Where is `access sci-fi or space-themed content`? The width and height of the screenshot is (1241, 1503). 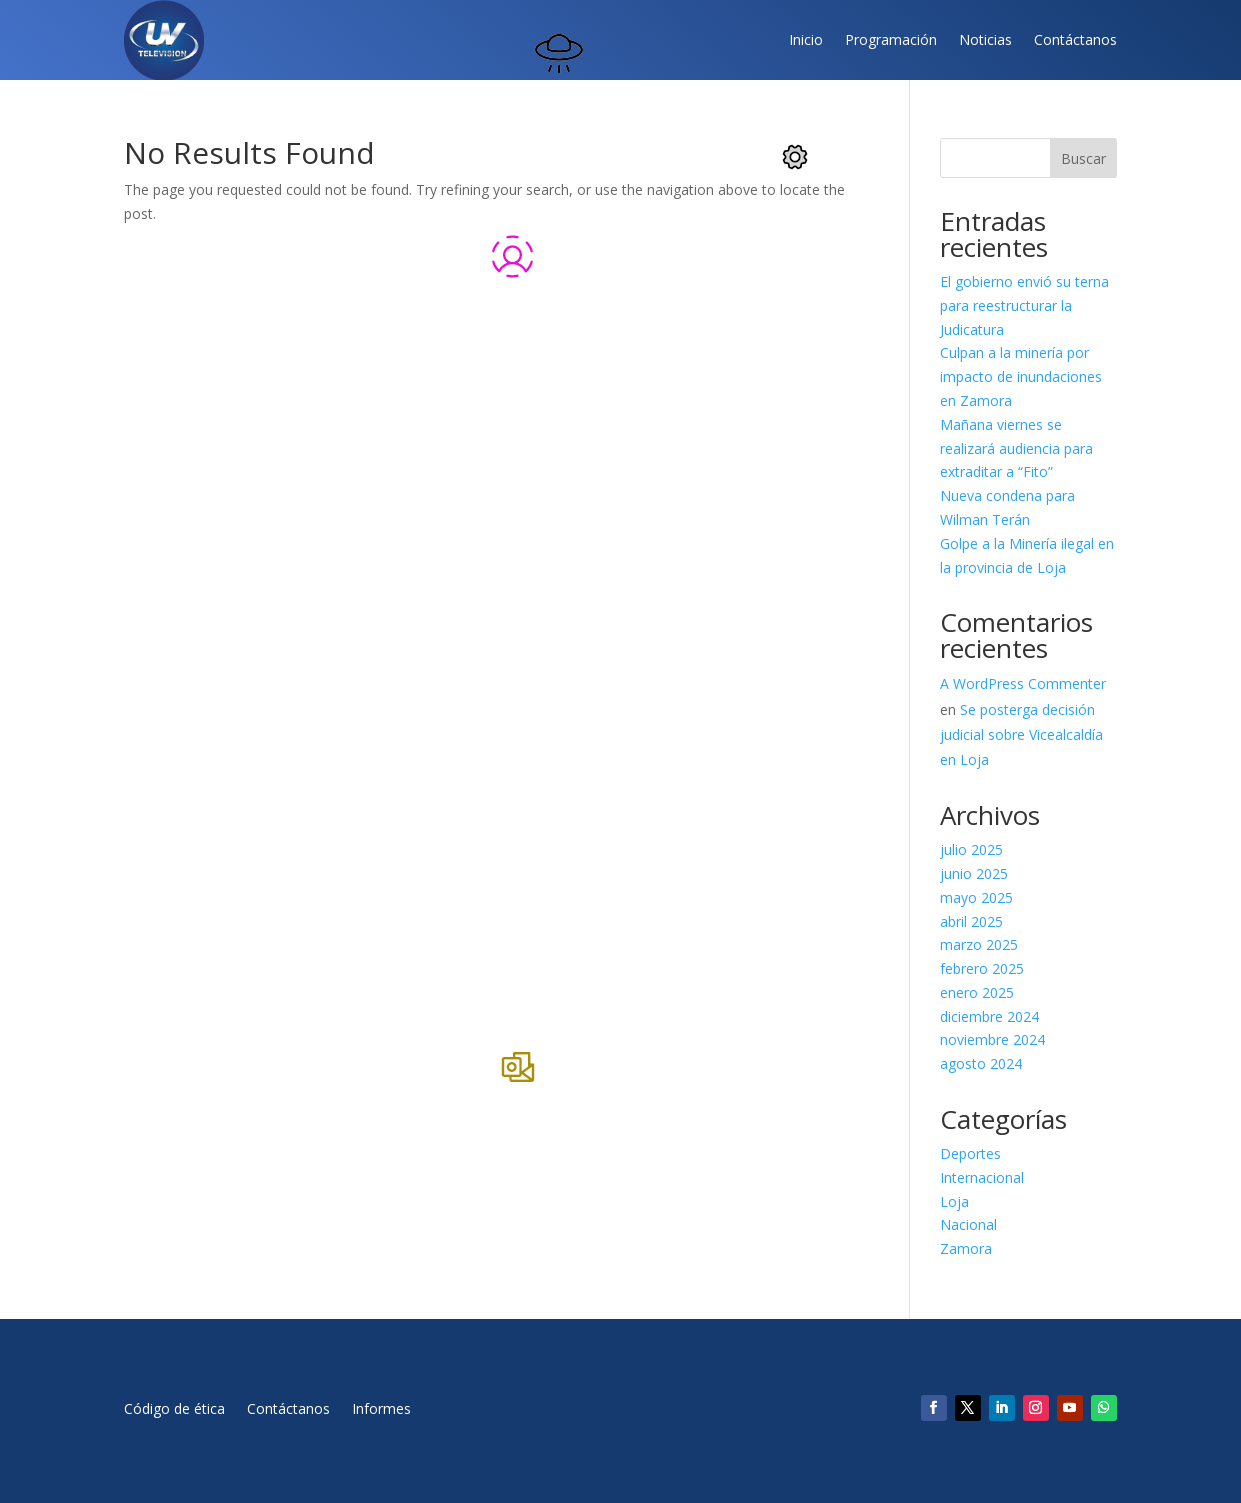
access sci-fi or space-themed content is located at coordinates (559, 53).